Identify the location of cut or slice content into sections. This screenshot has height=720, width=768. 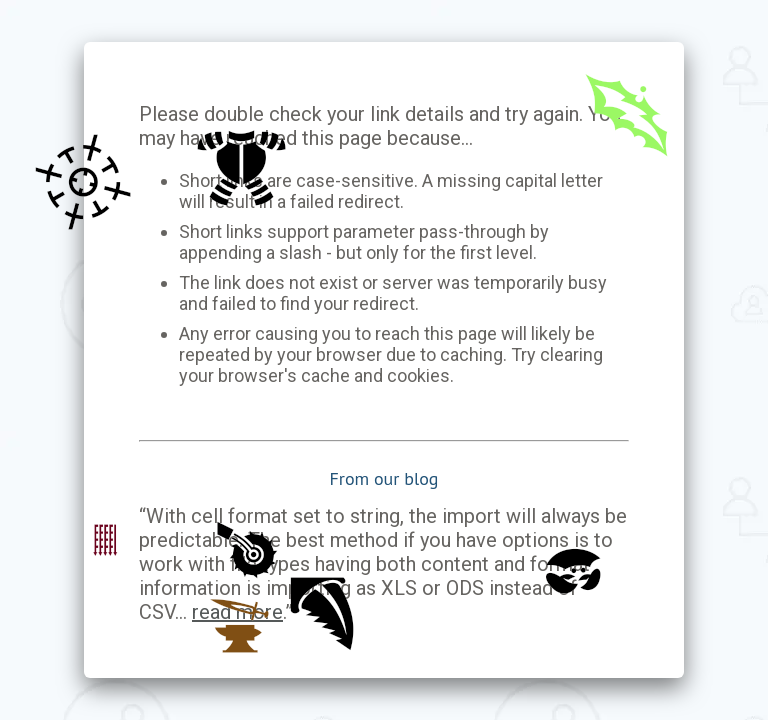
(247, 548).